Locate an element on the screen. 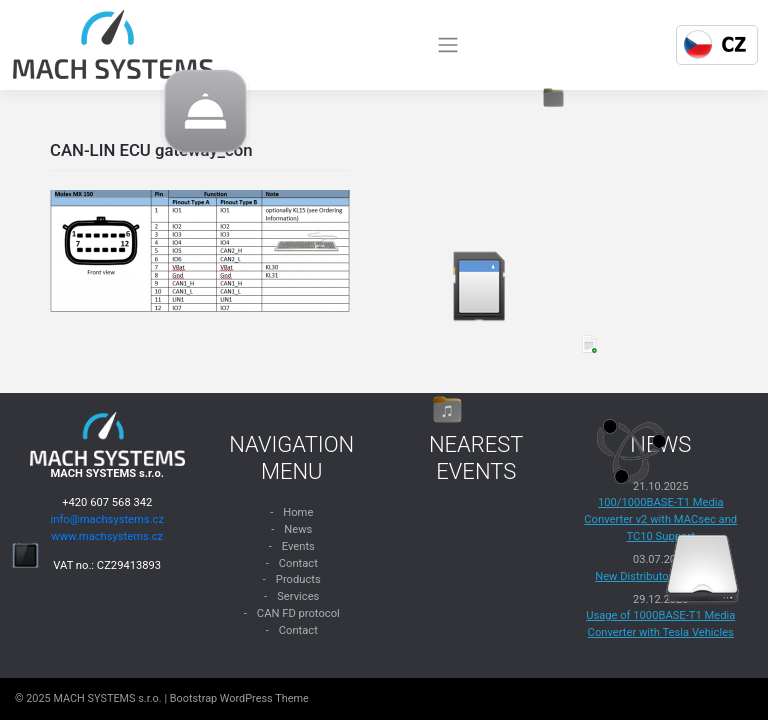 Image resolution: width=768 pixels, height=720 pixels. access session services preferences is located at coordinates (205, 112).